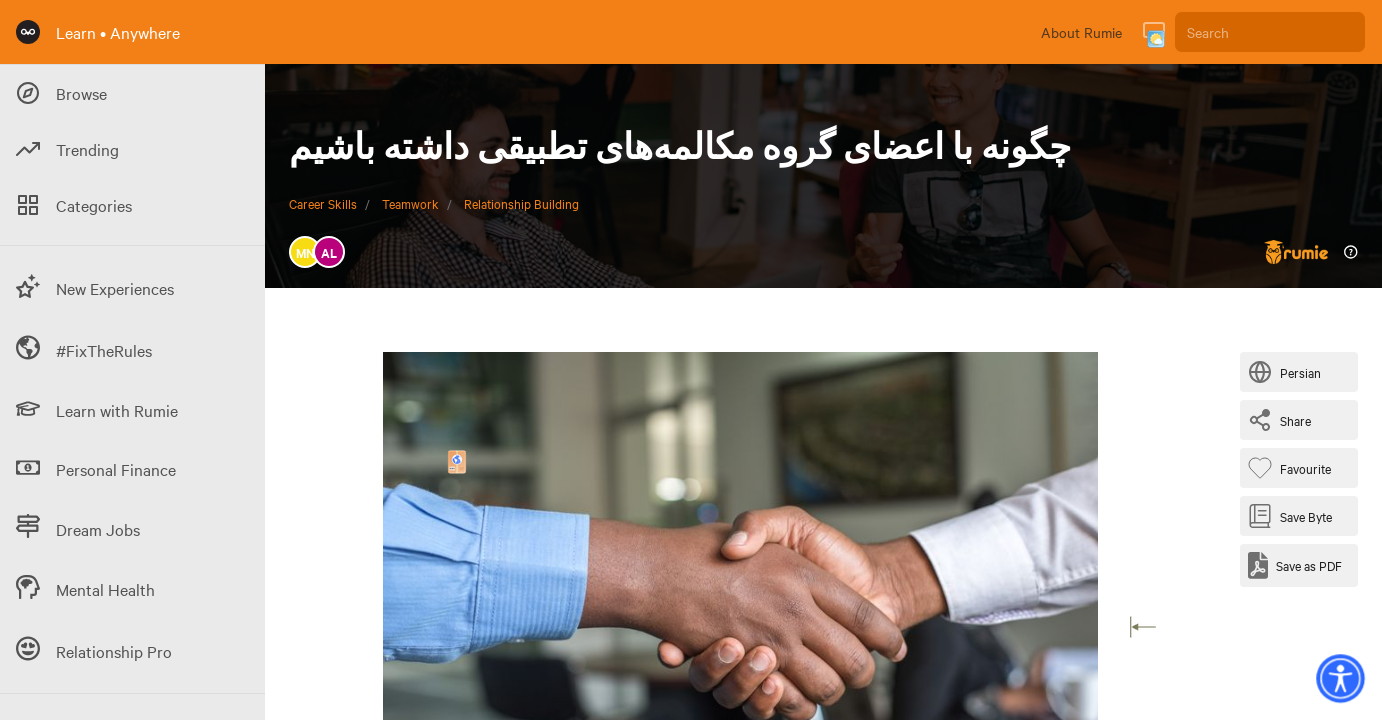  Describe the element at coordinates (1156, 39) in the screenshot. I see `open the weather app` at that location.